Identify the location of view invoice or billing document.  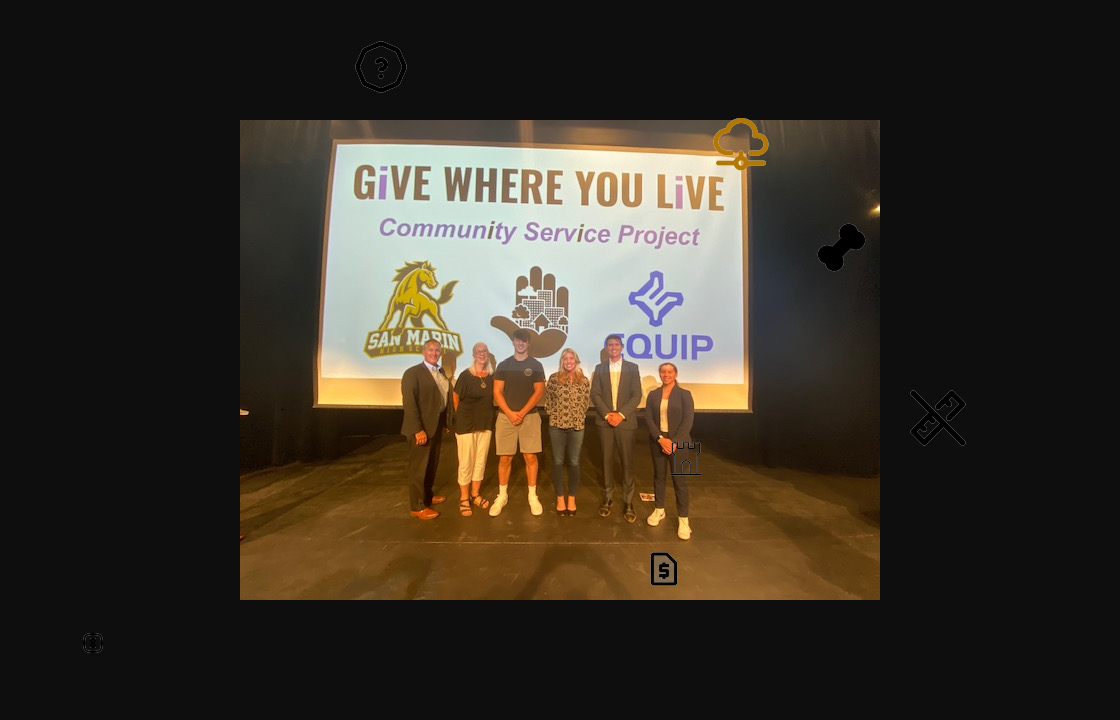
(664, 569).